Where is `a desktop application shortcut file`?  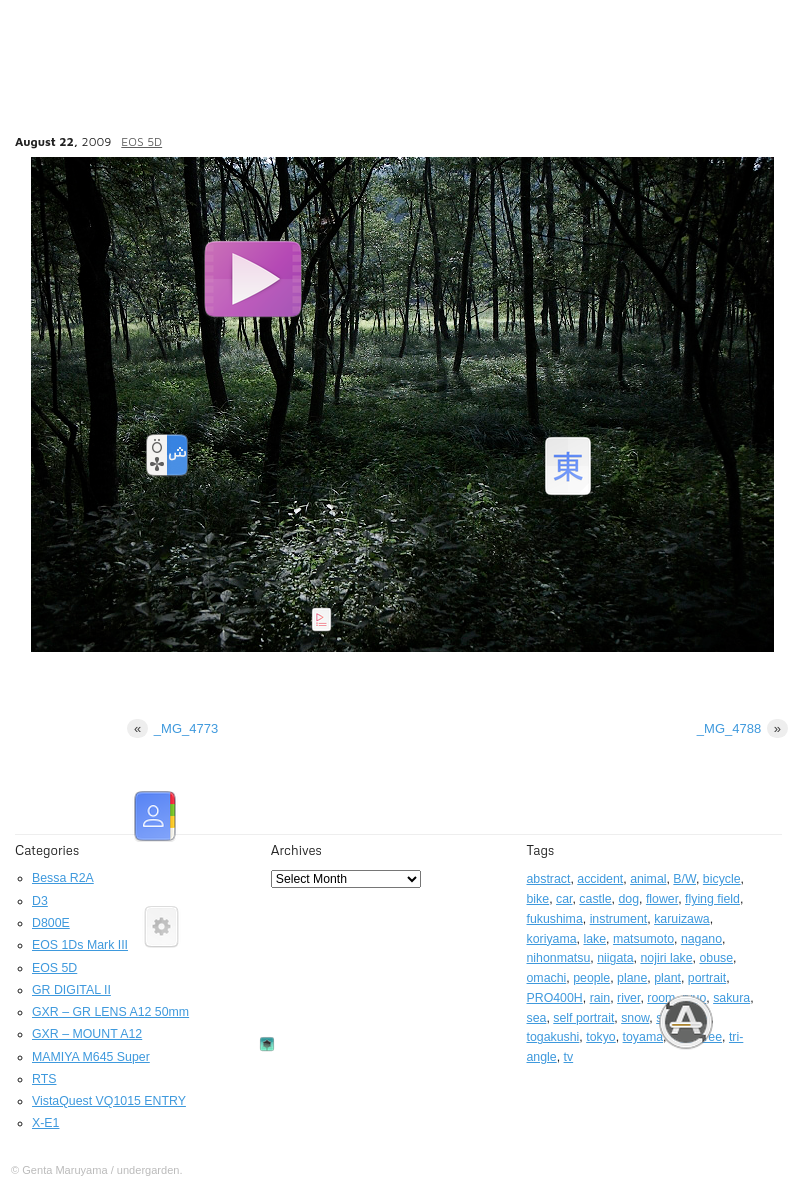 a desktop application shortcut file is located at coordinates (161, 926).